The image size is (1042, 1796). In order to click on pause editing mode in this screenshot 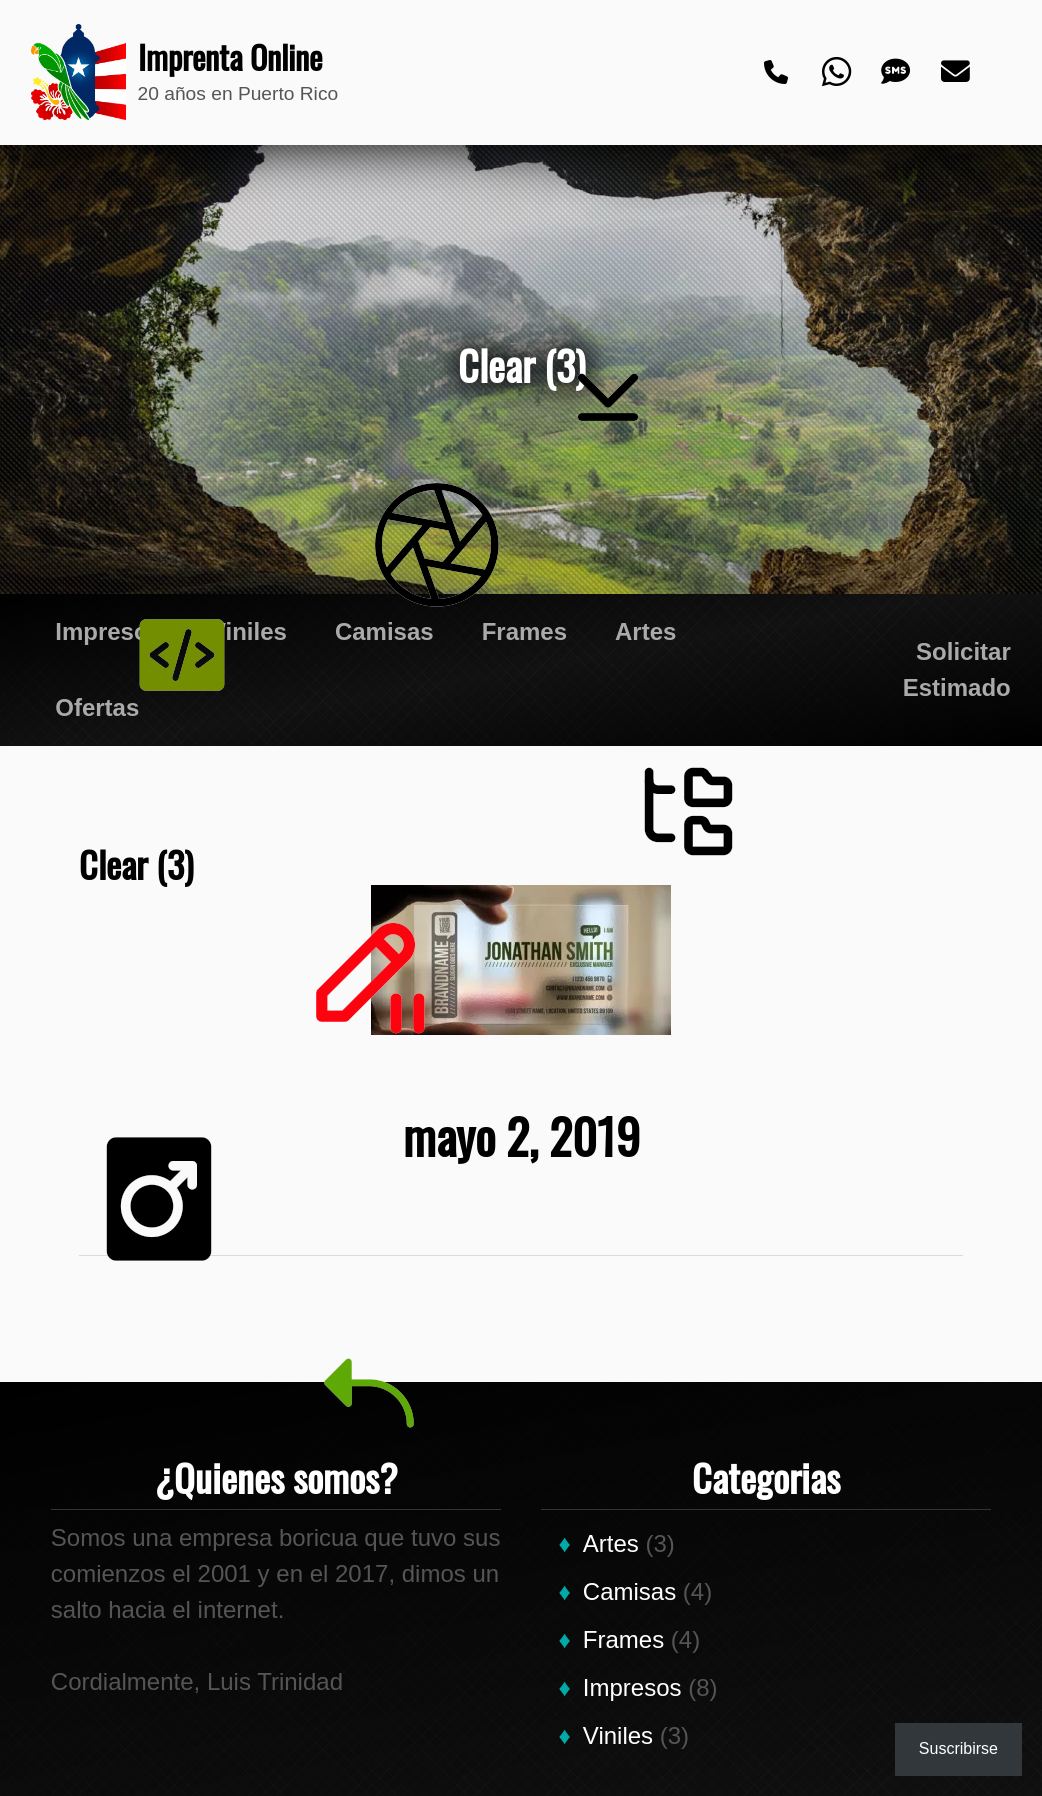, I will do `click(367, 970)`.